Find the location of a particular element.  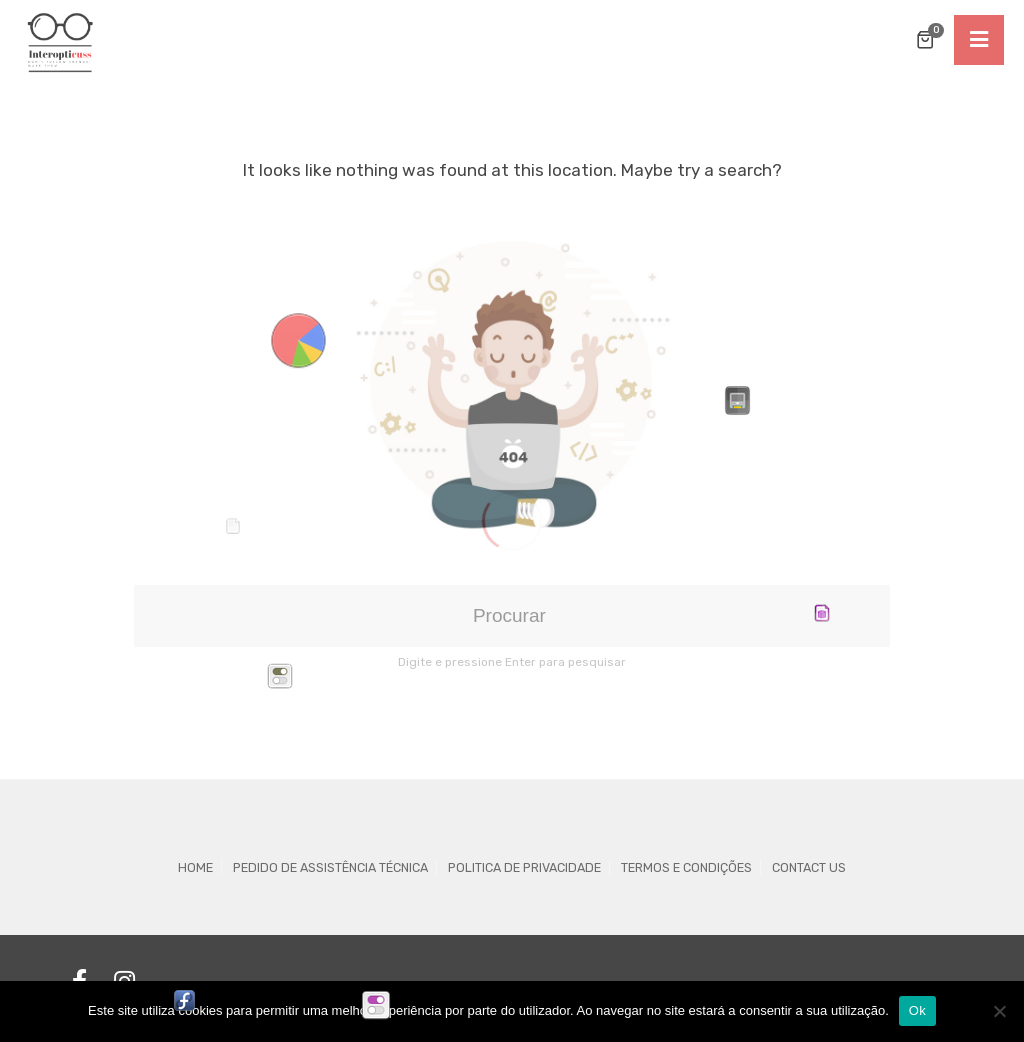

open disk usage analyzer is located at coordinates (298, 340).